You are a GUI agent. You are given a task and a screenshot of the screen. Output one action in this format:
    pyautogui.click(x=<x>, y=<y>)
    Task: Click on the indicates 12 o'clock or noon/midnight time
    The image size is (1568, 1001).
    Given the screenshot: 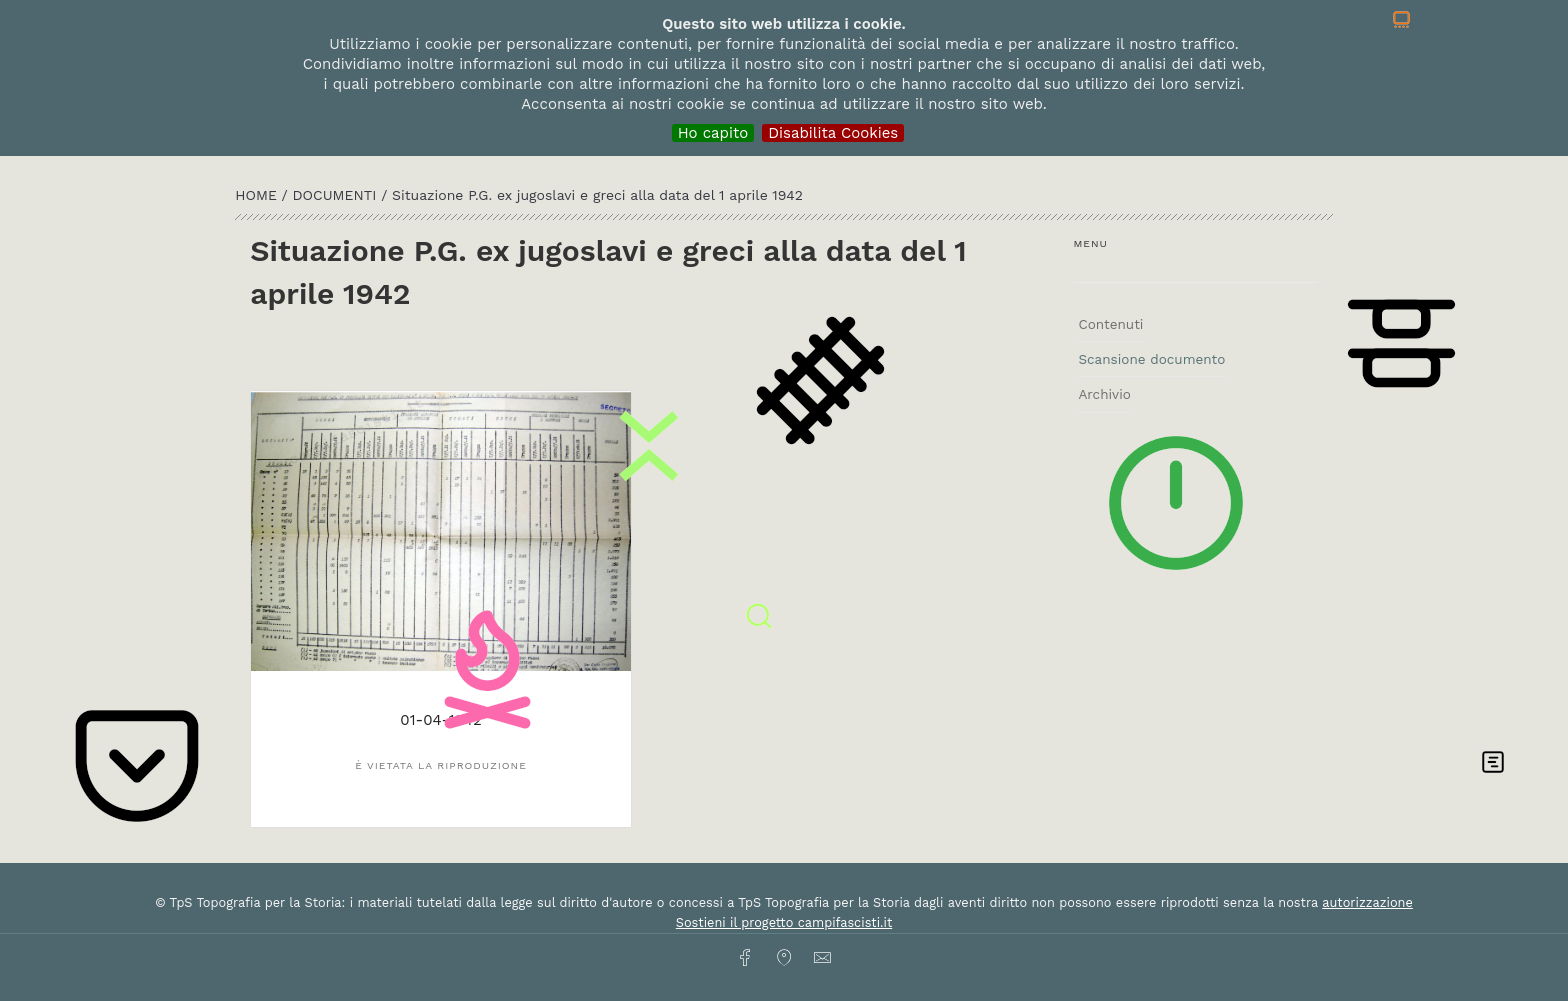 What is the action you would take?
    pyautogui.click(x=1176, y=503)
    